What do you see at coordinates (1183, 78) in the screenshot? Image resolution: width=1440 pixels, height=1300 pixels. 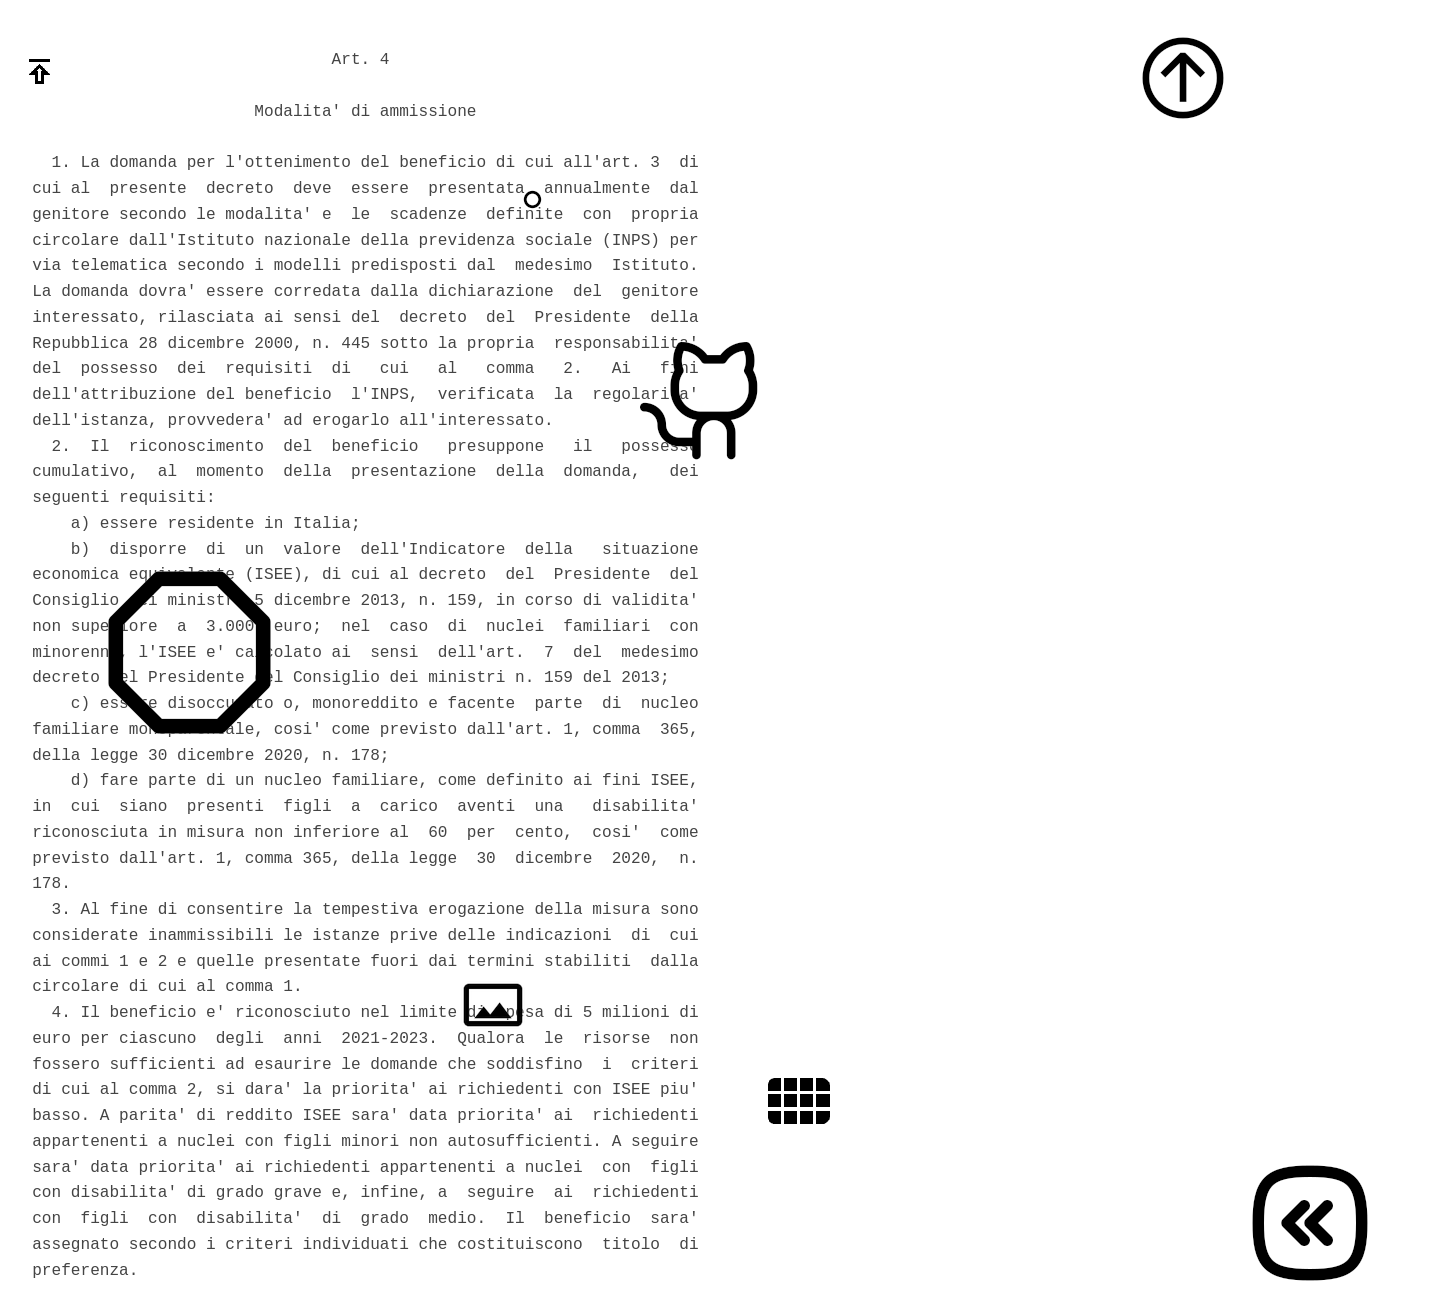 I see `scroll to top of page` at bounding box center [1183, 78].